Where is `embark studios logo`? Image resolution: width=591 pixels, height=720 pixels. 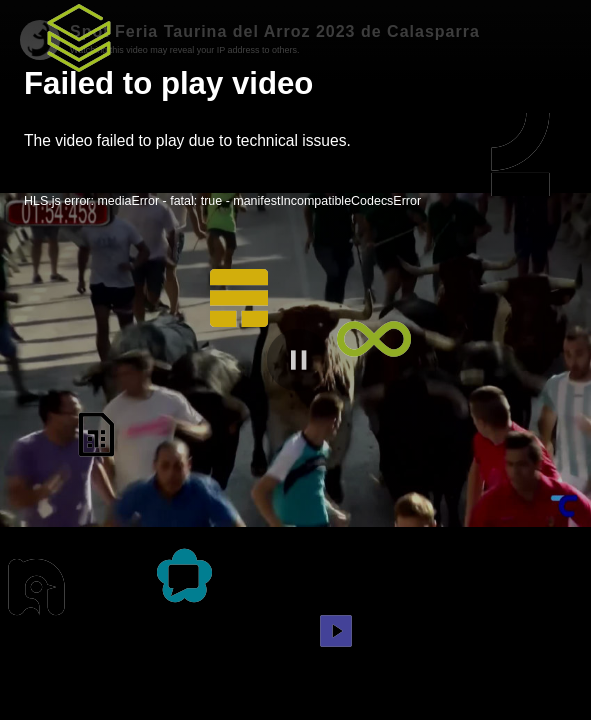 embark studios logo is located at coordinates (520, 154).